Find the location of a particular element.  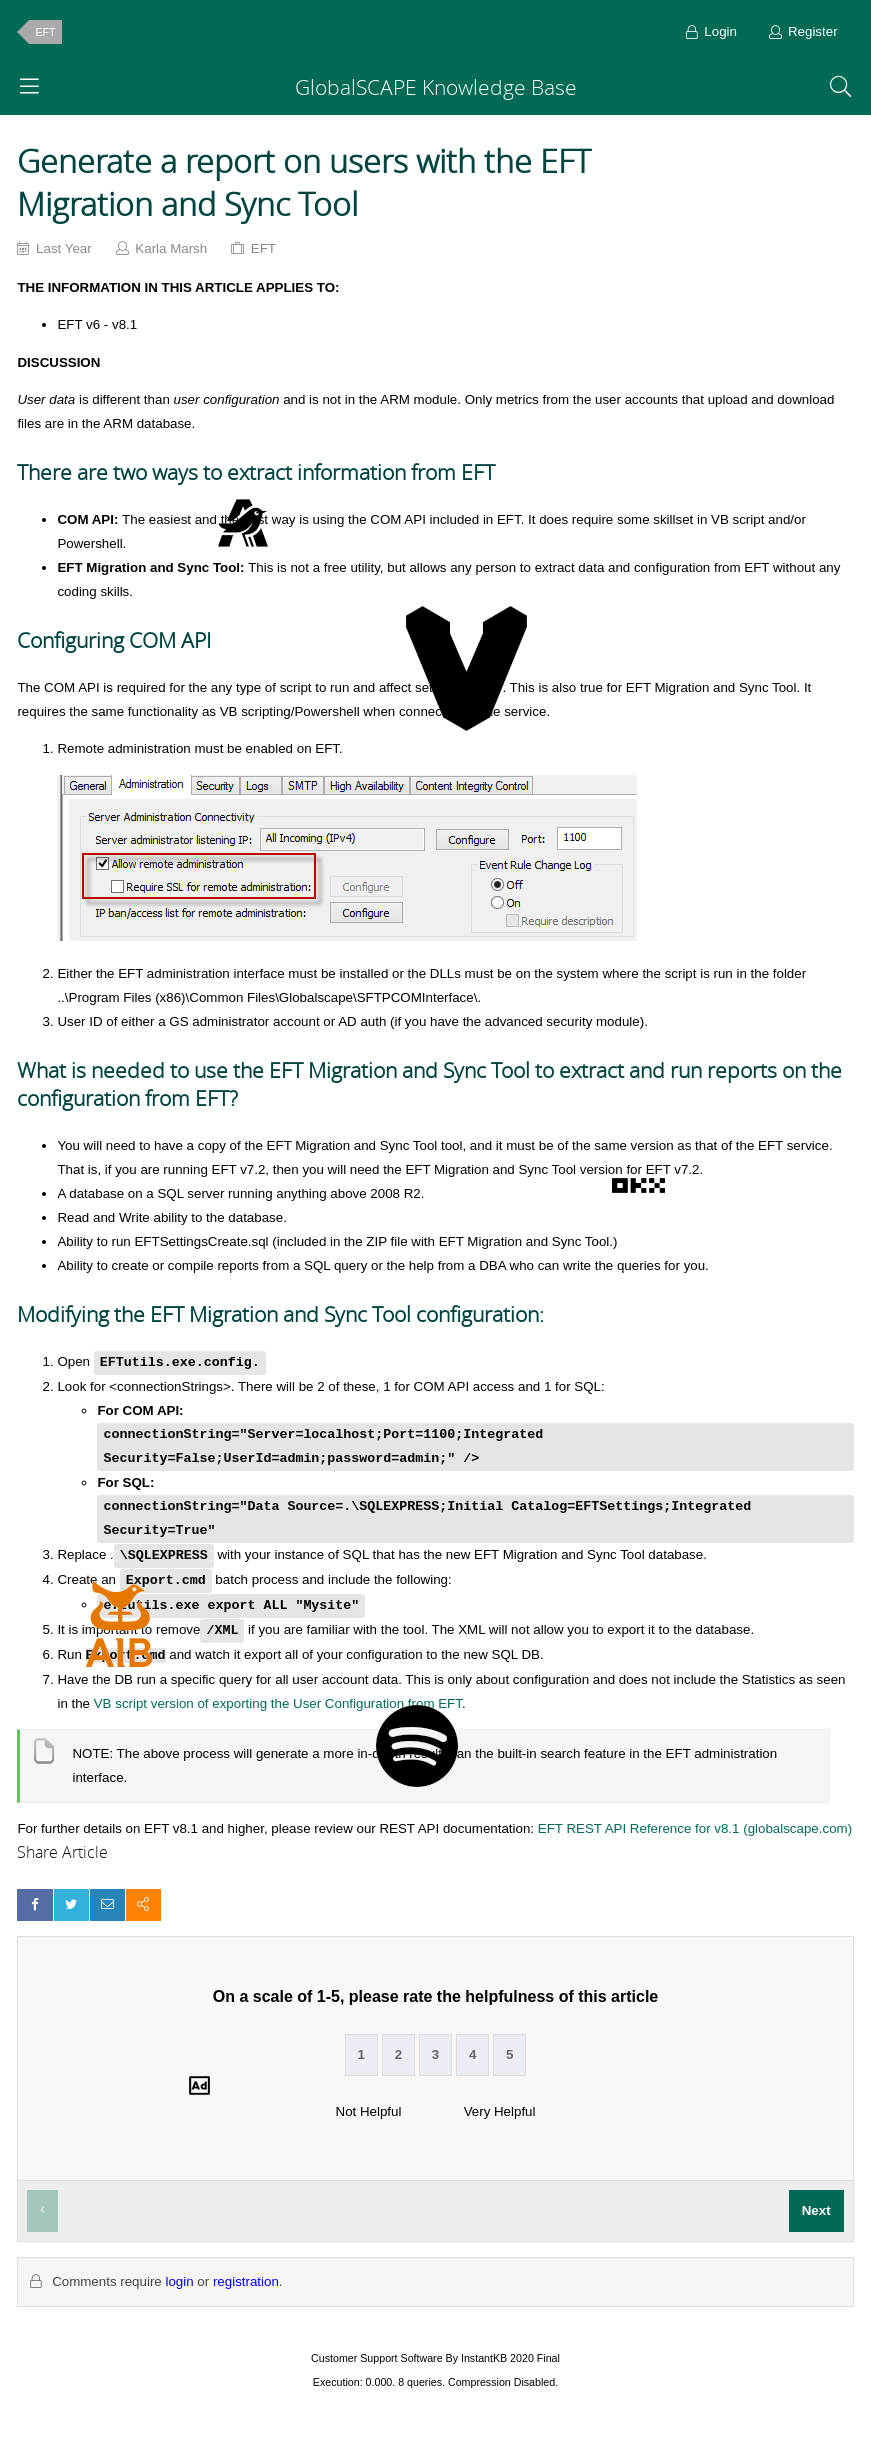

Auchan retail store app or website is located at coordinates (243, 523).